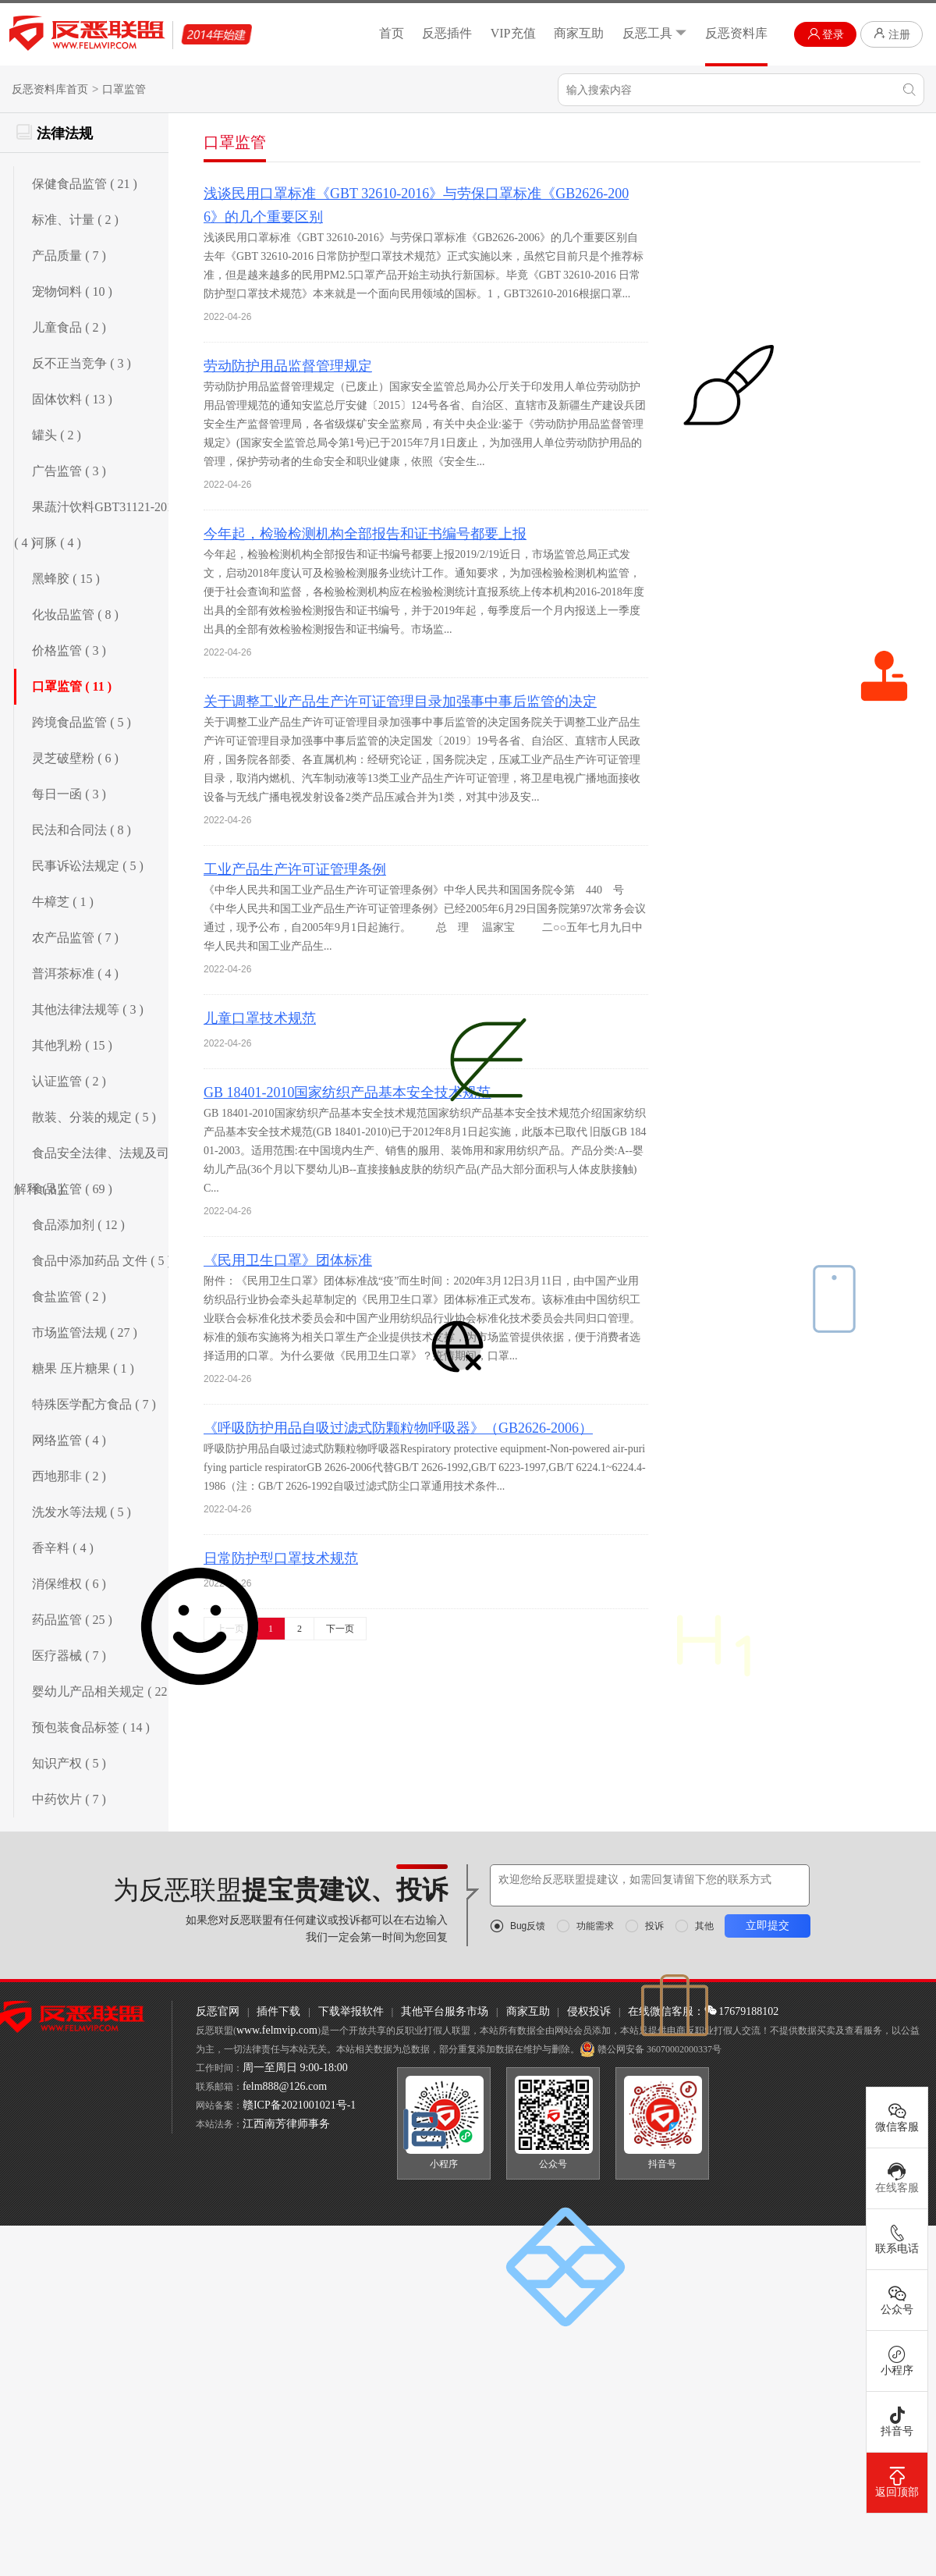  What do you see at coordinates (200, 1626) in the screenshot?
I see `add an emoji or reaction` at bounding box center [200, 1626].